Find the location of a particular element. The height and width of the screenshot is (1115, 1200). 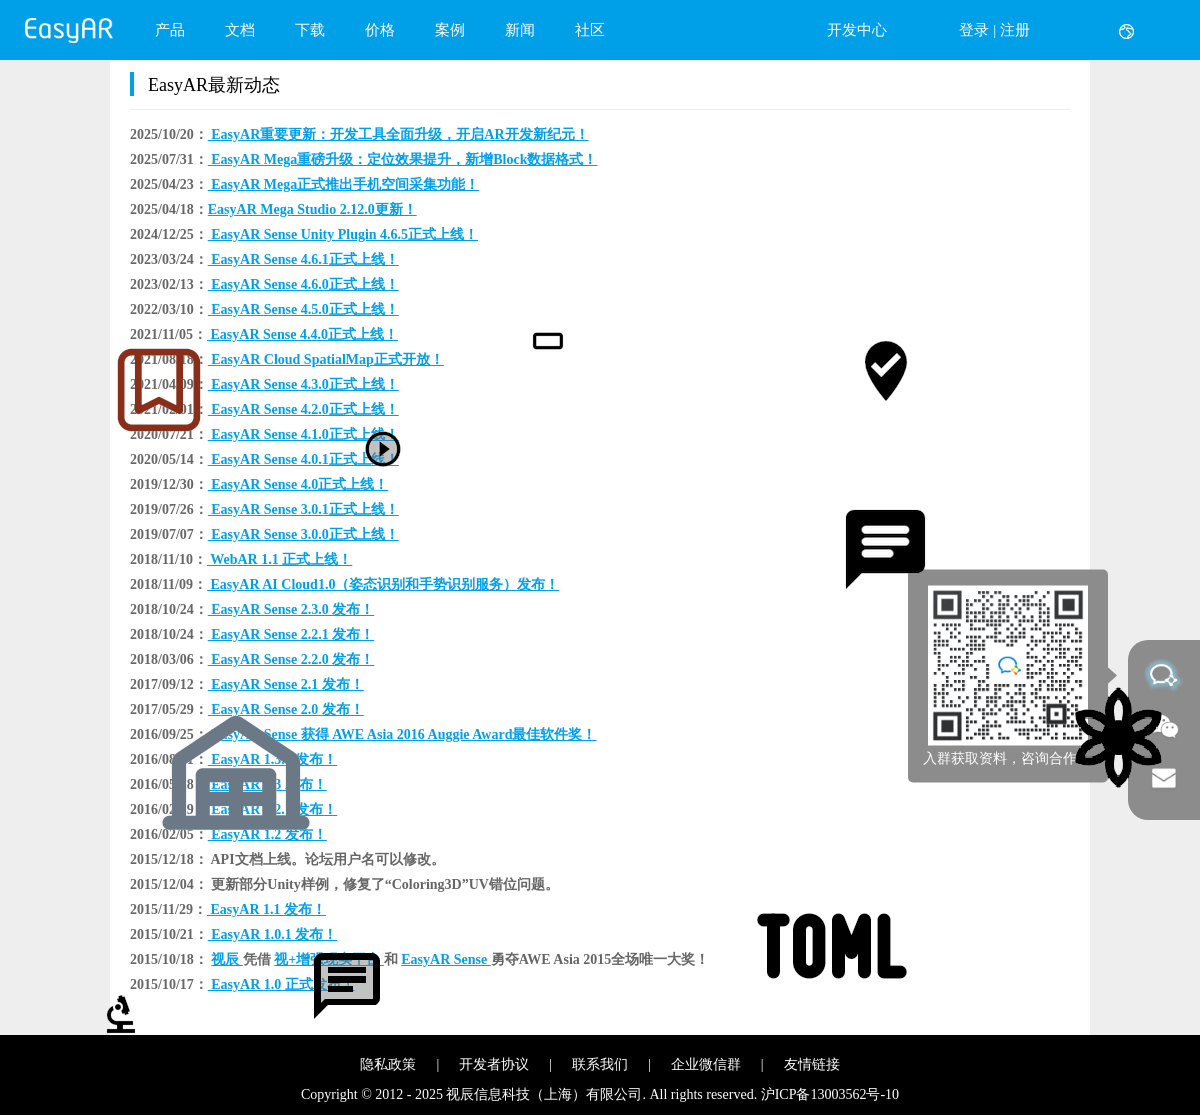

tap to play media is located at coordinates (383, 449).